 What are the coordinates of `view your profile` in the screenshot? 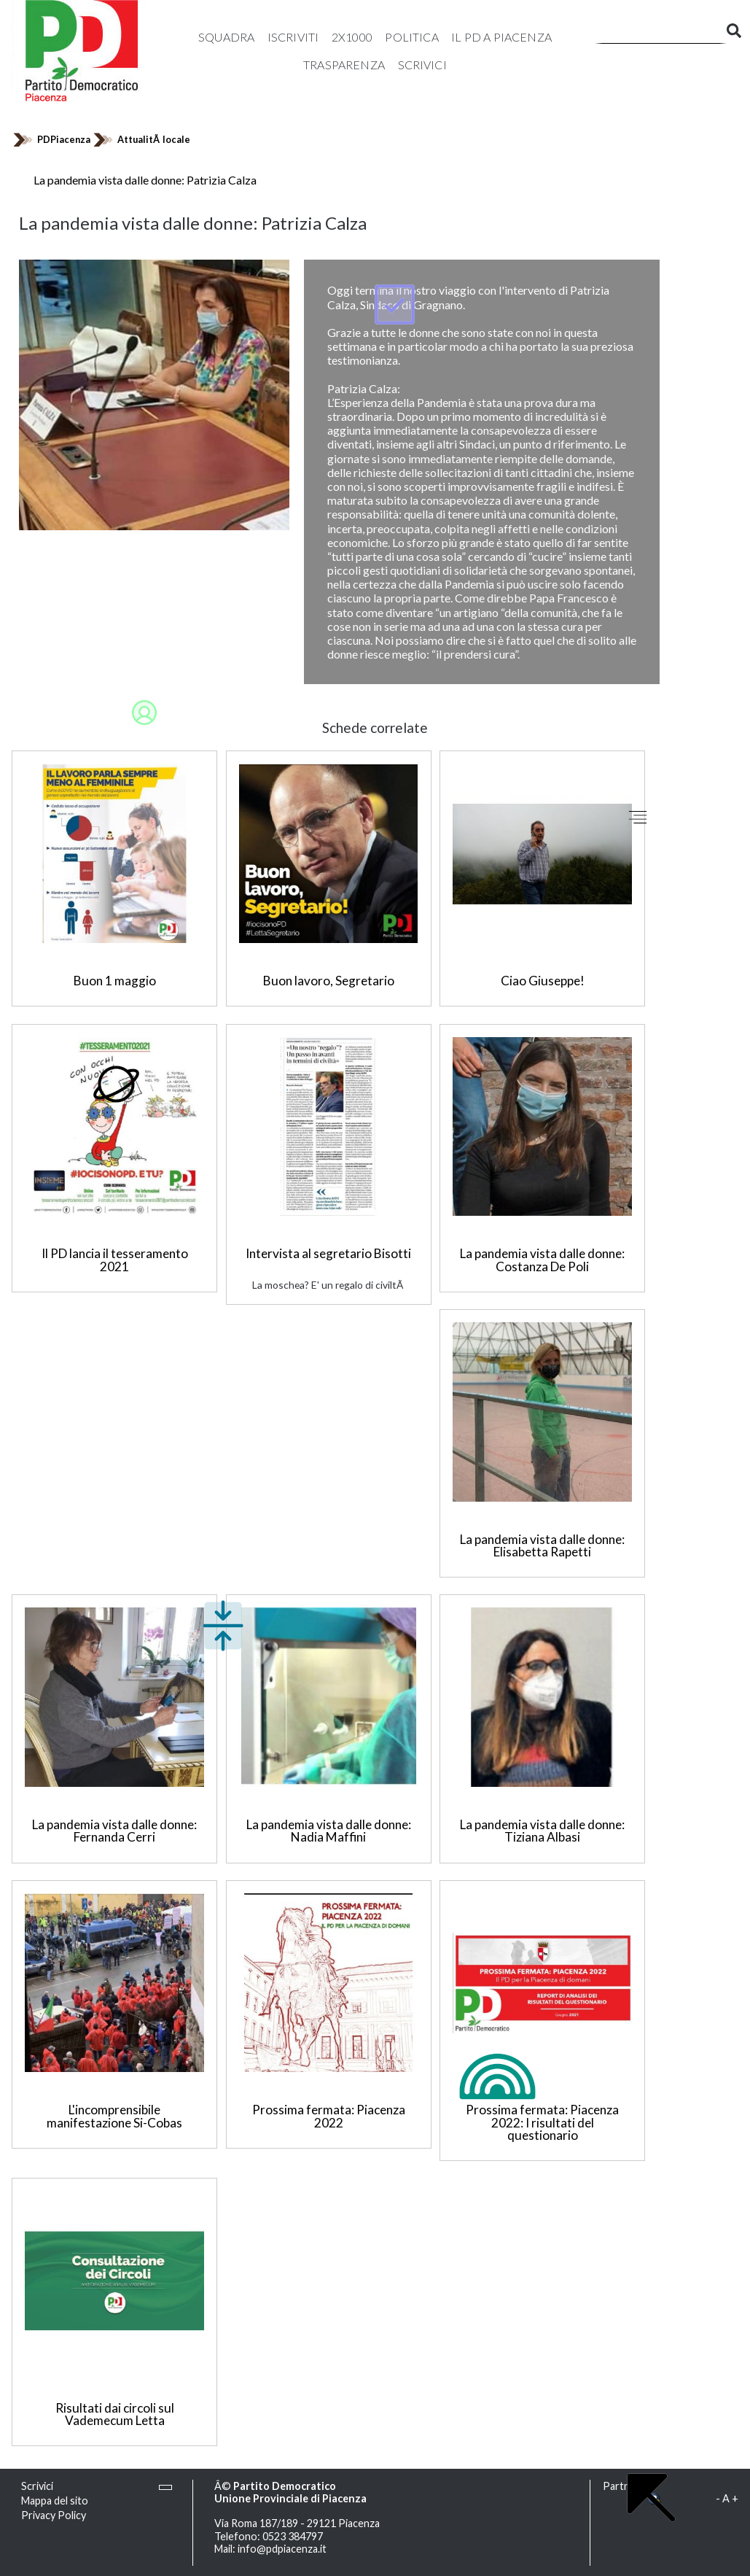 It's located at (144, 713).